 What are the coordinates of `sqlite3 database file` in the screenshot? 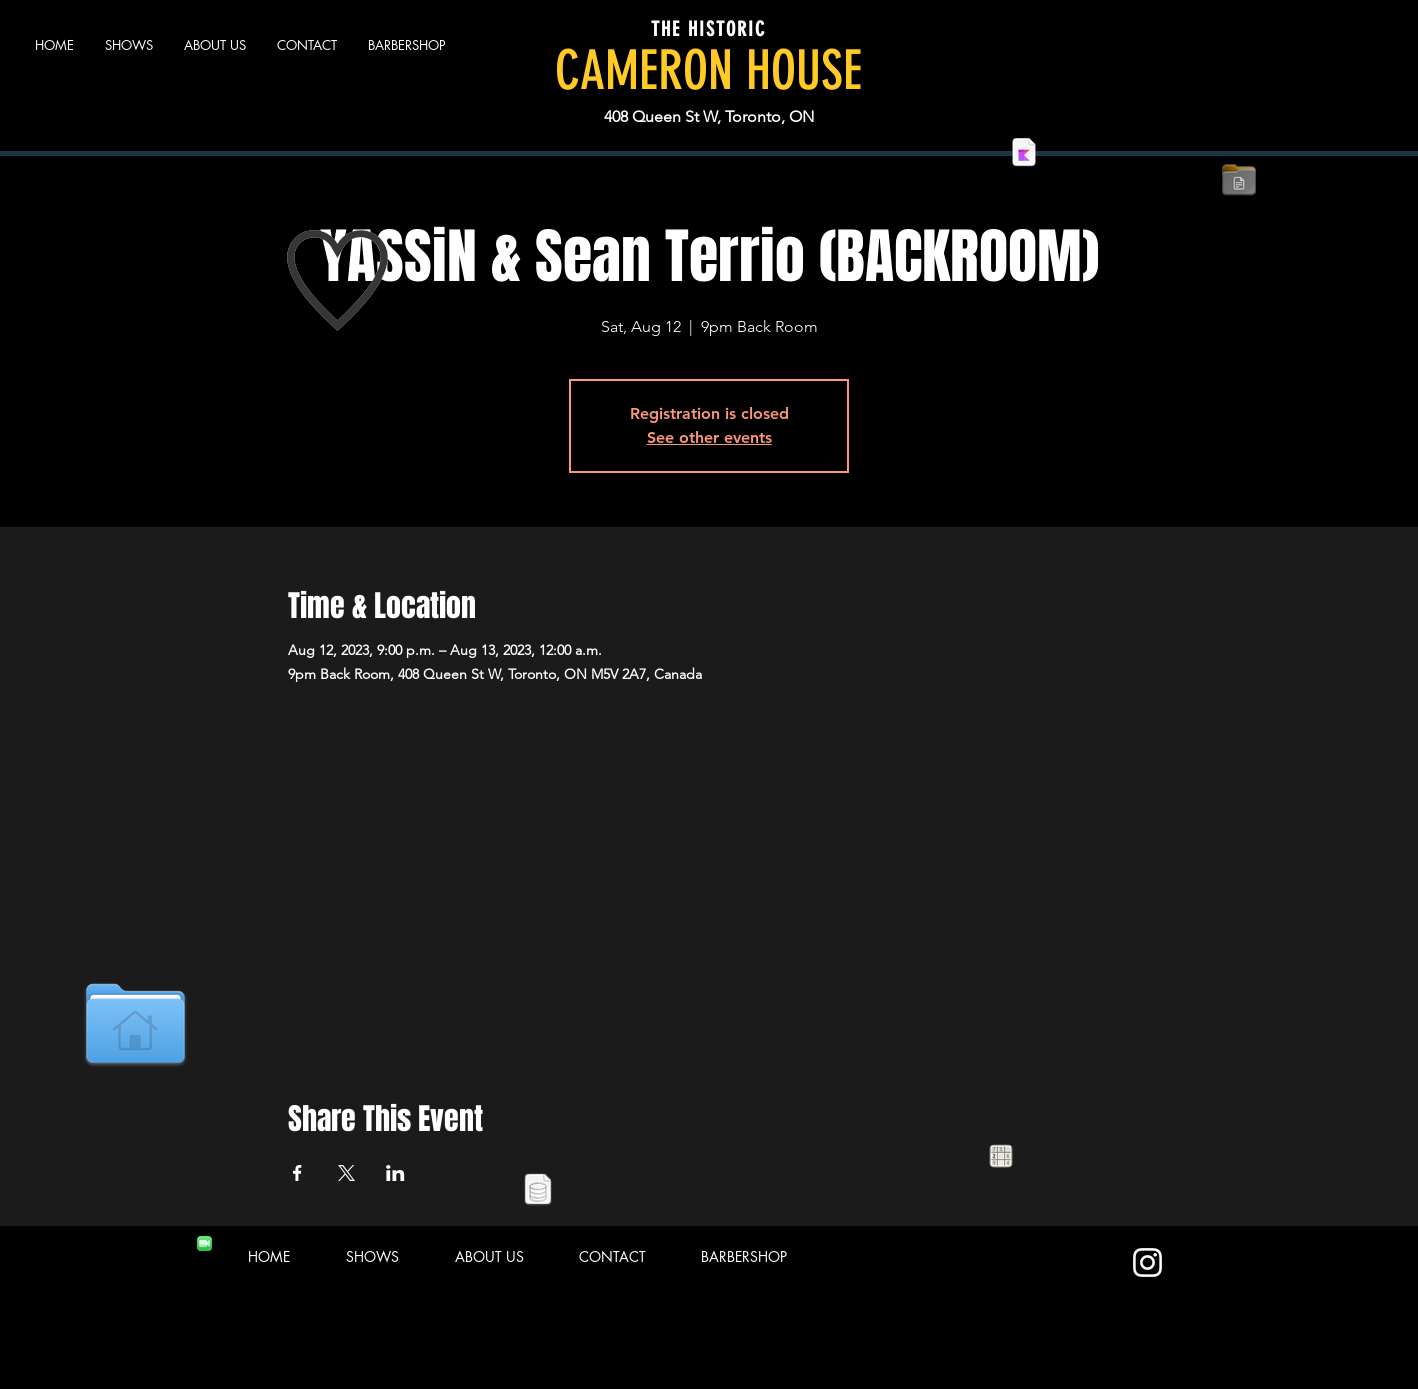 It's located at (538, 1189).